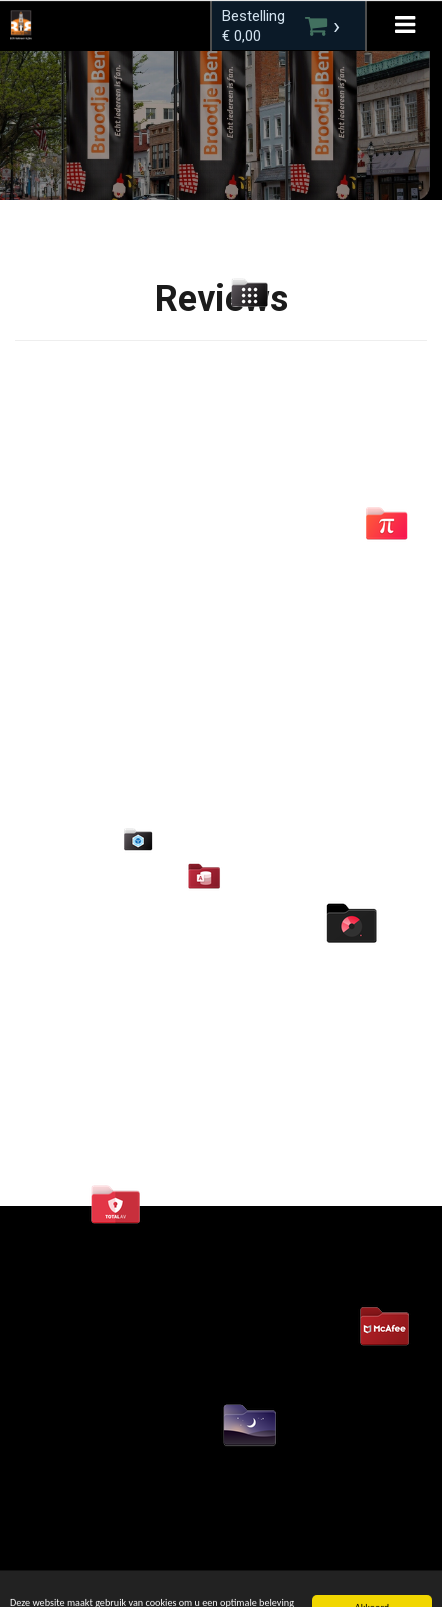 The height and width of the screenshot is (1607, 442). I want to click on open TotalAV antivirus program folder, so click(115, 1205).